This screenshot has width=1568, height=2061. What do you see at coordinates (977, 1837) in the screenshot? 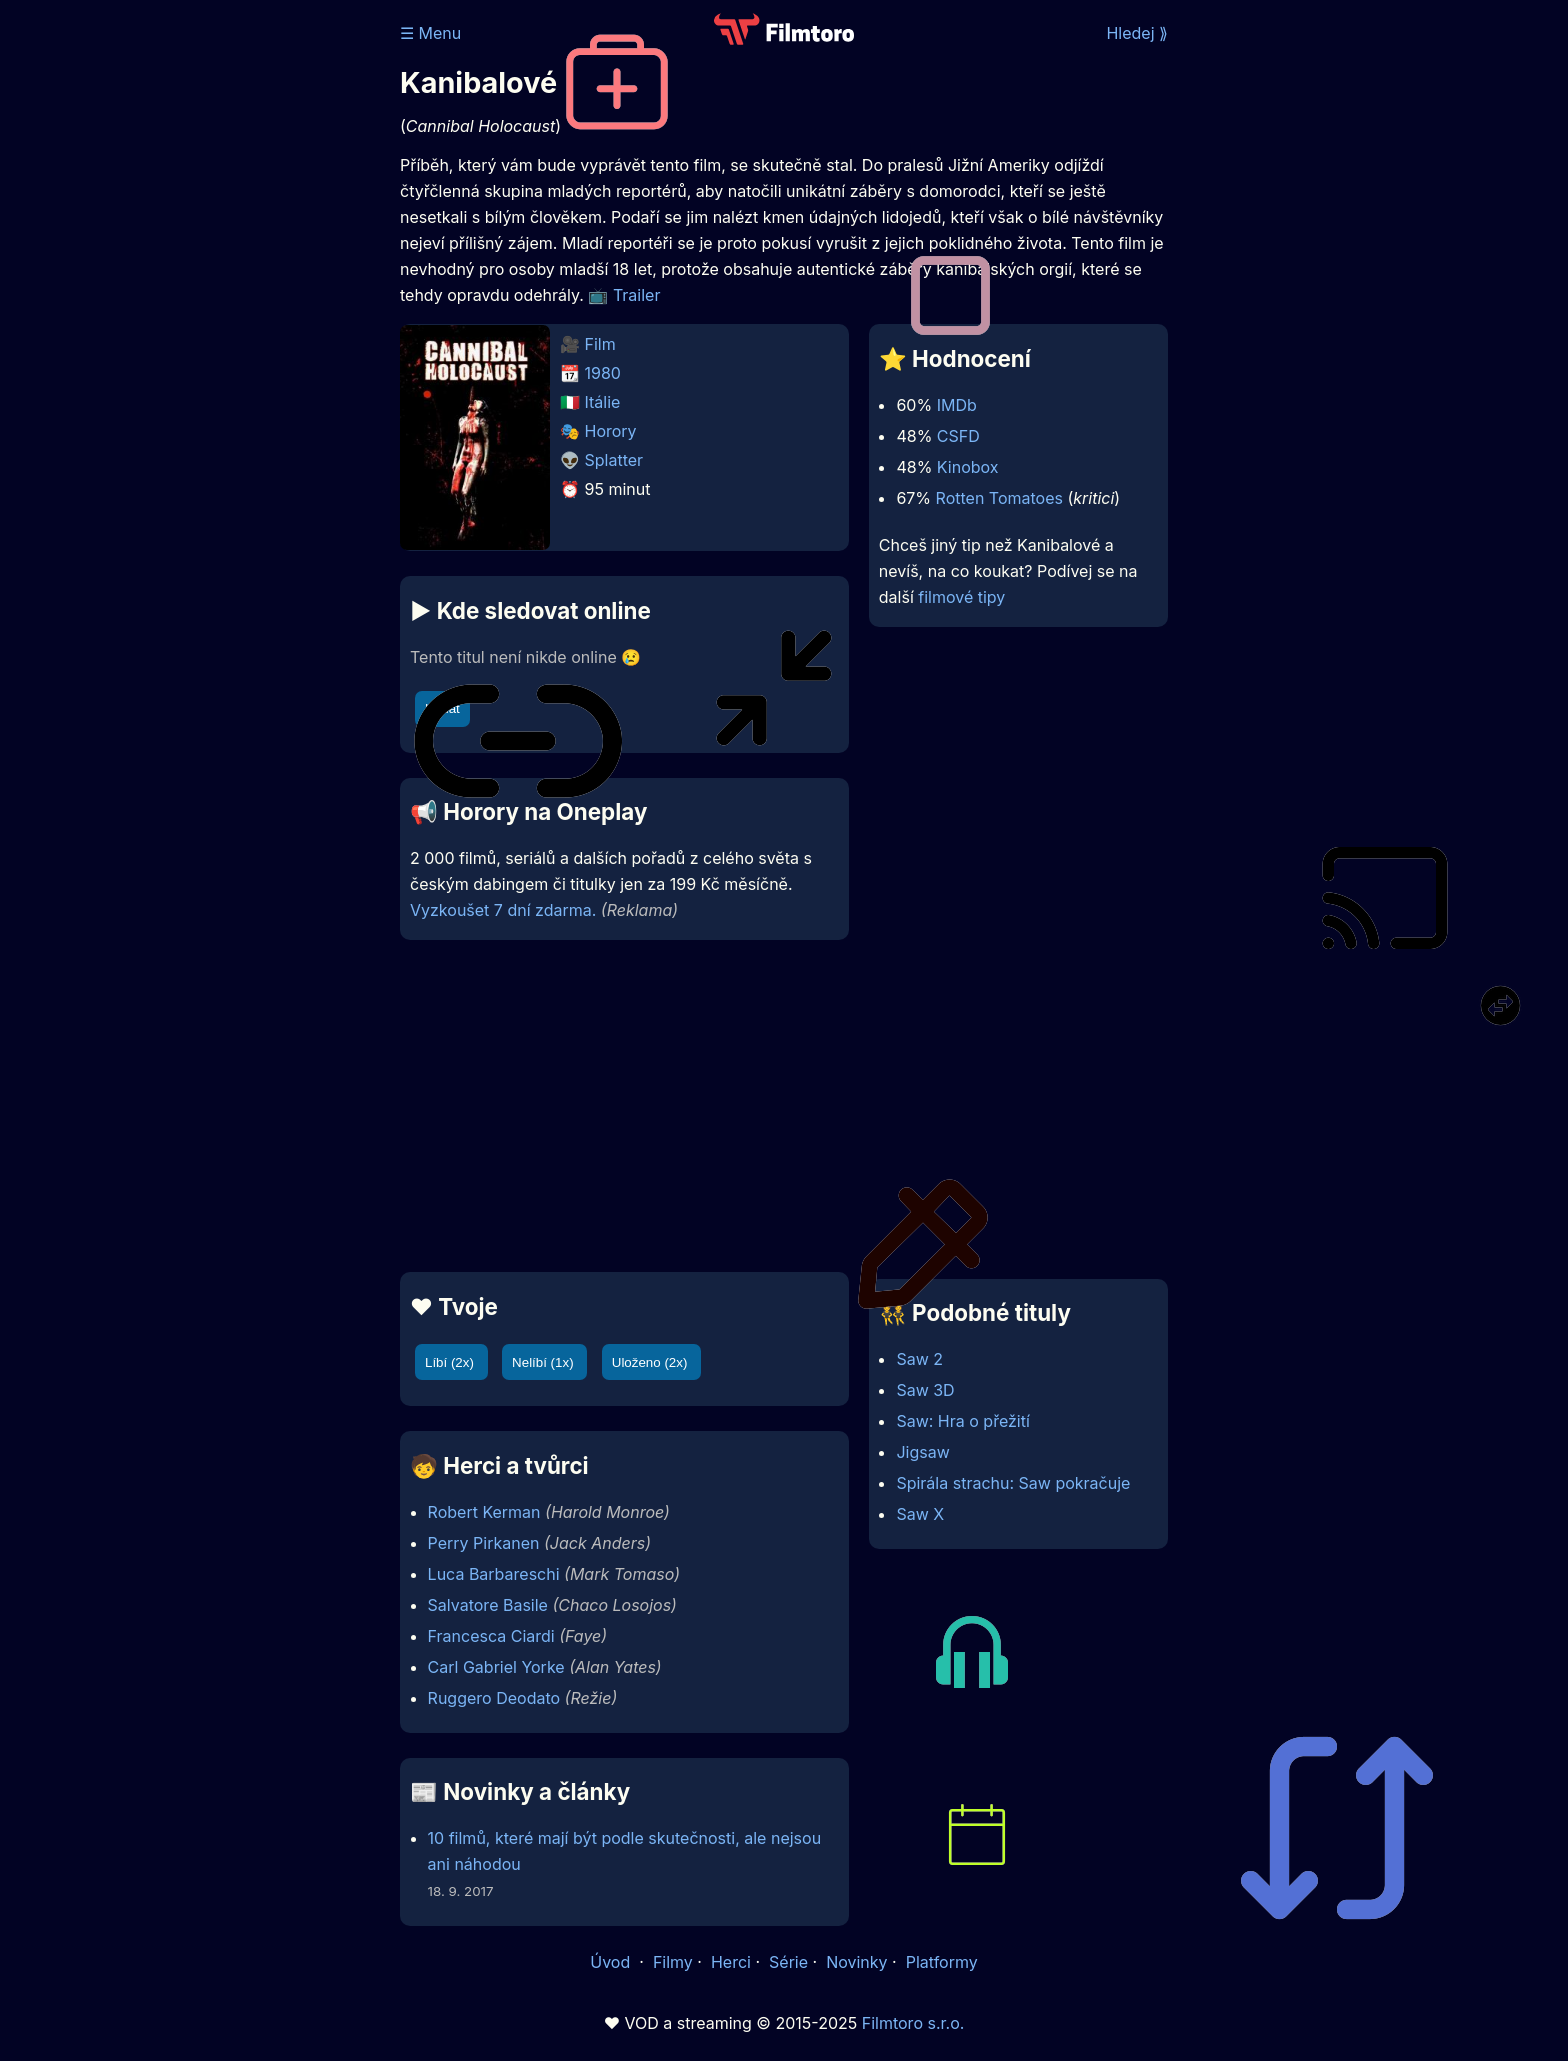
I see `view calendar or schedule` at bounding box center [977, 1837].